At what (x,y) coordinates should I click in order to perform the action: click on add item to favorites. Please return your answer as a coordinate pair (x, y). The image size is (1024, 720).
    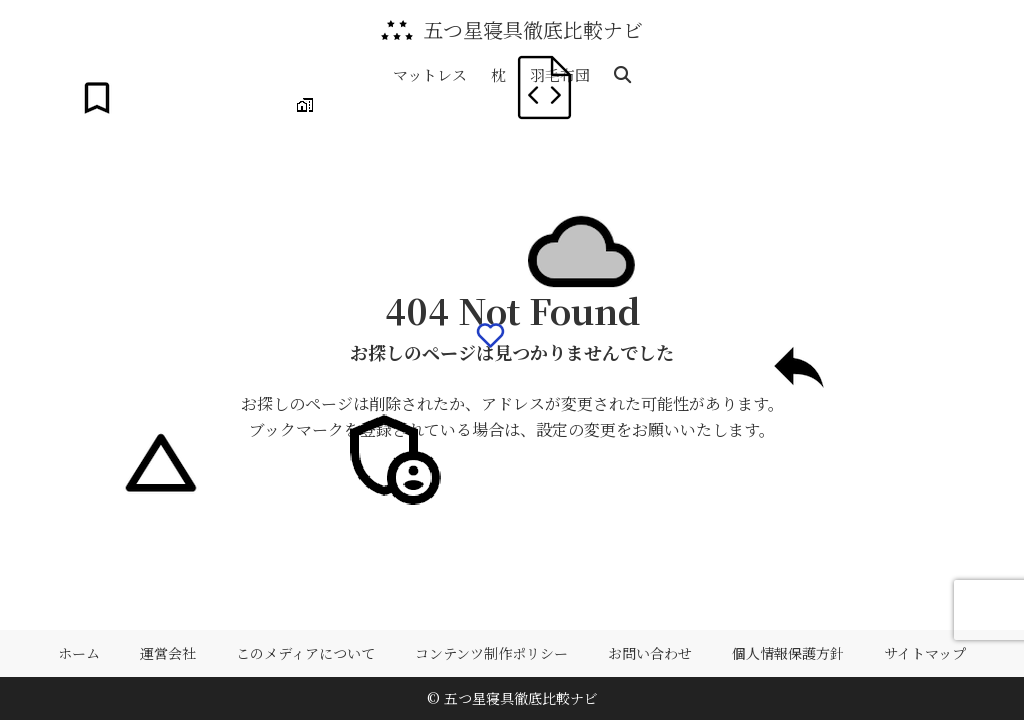
    Looking at the image, I should click on (490, 335).